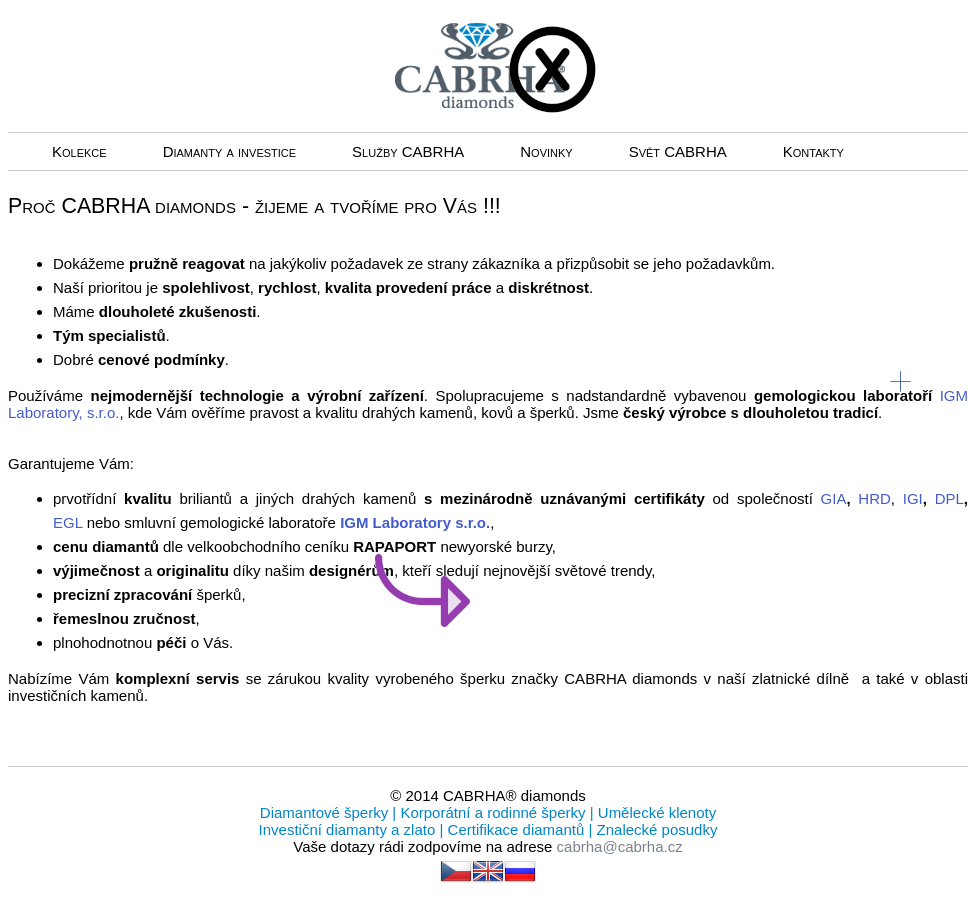 Image resolution: width=968 pixels, height=915 pixels. I want to click on reply to a message or comment, so click(422, 590).